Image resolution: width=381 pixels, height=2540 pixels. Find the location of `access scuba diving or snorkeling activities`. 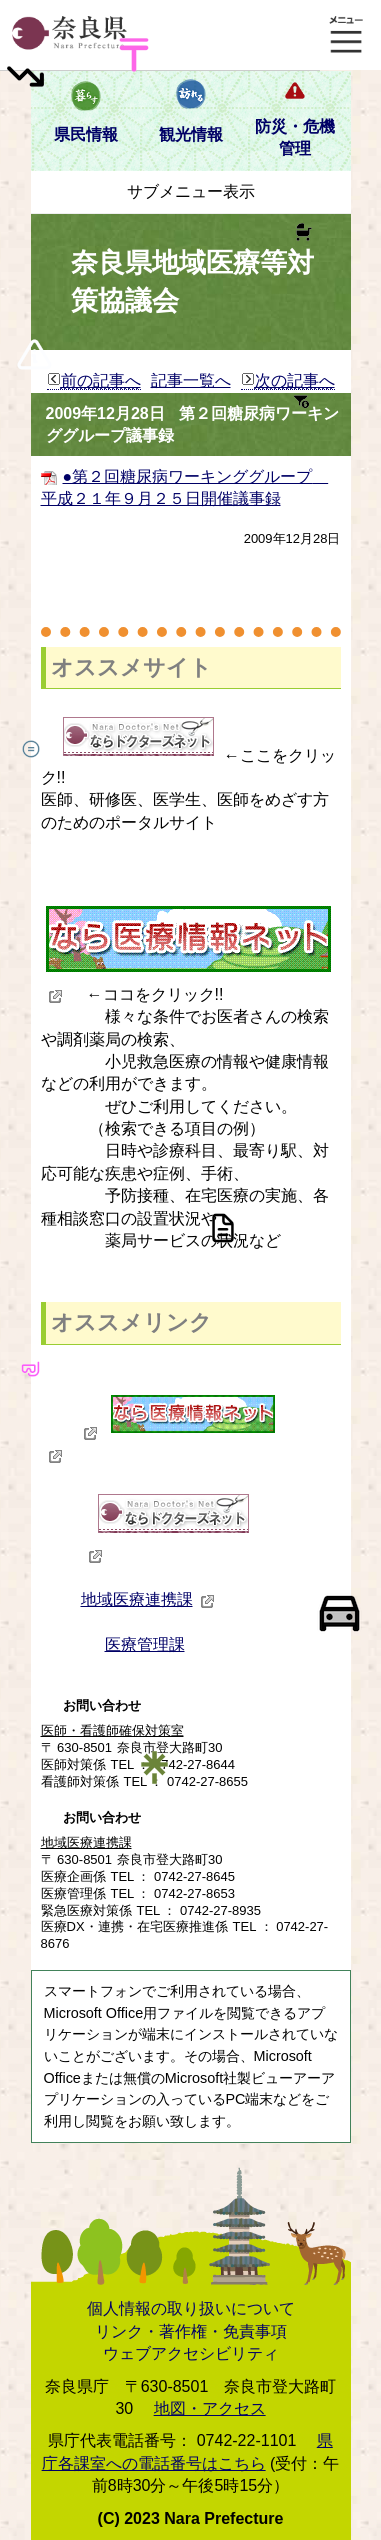

access scuba diving or snorkeling activities is located at coordinates (30, 1369).